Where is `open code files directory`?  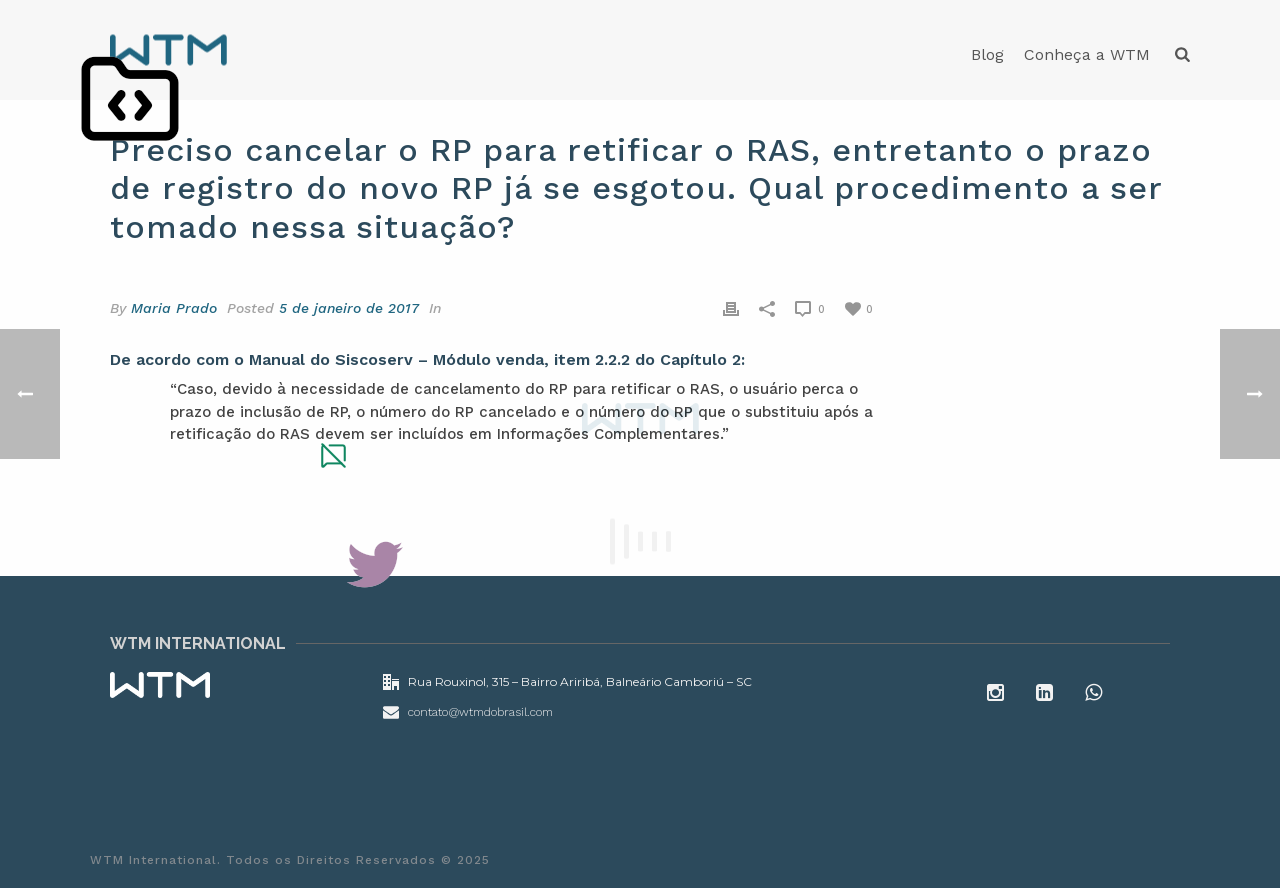
open code files directory is located at coordinates (130, 101).